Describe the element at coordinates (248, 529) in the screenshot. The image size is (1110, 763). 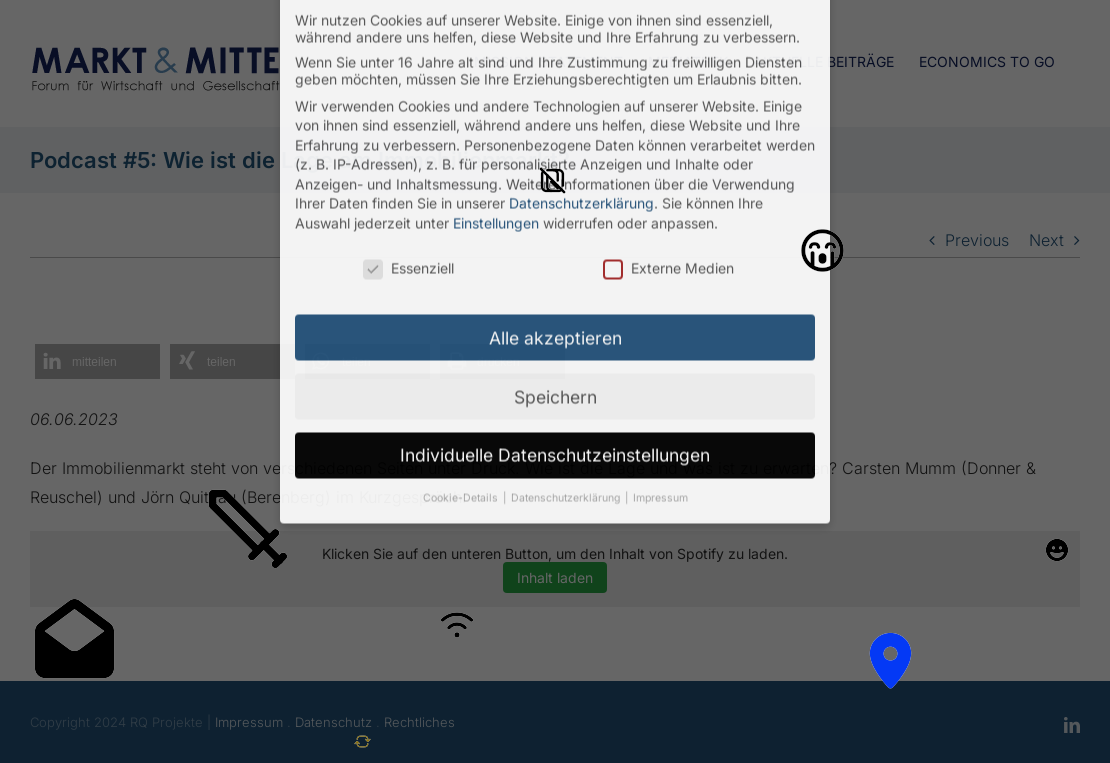
I see `access weapons or combat features` at that location.